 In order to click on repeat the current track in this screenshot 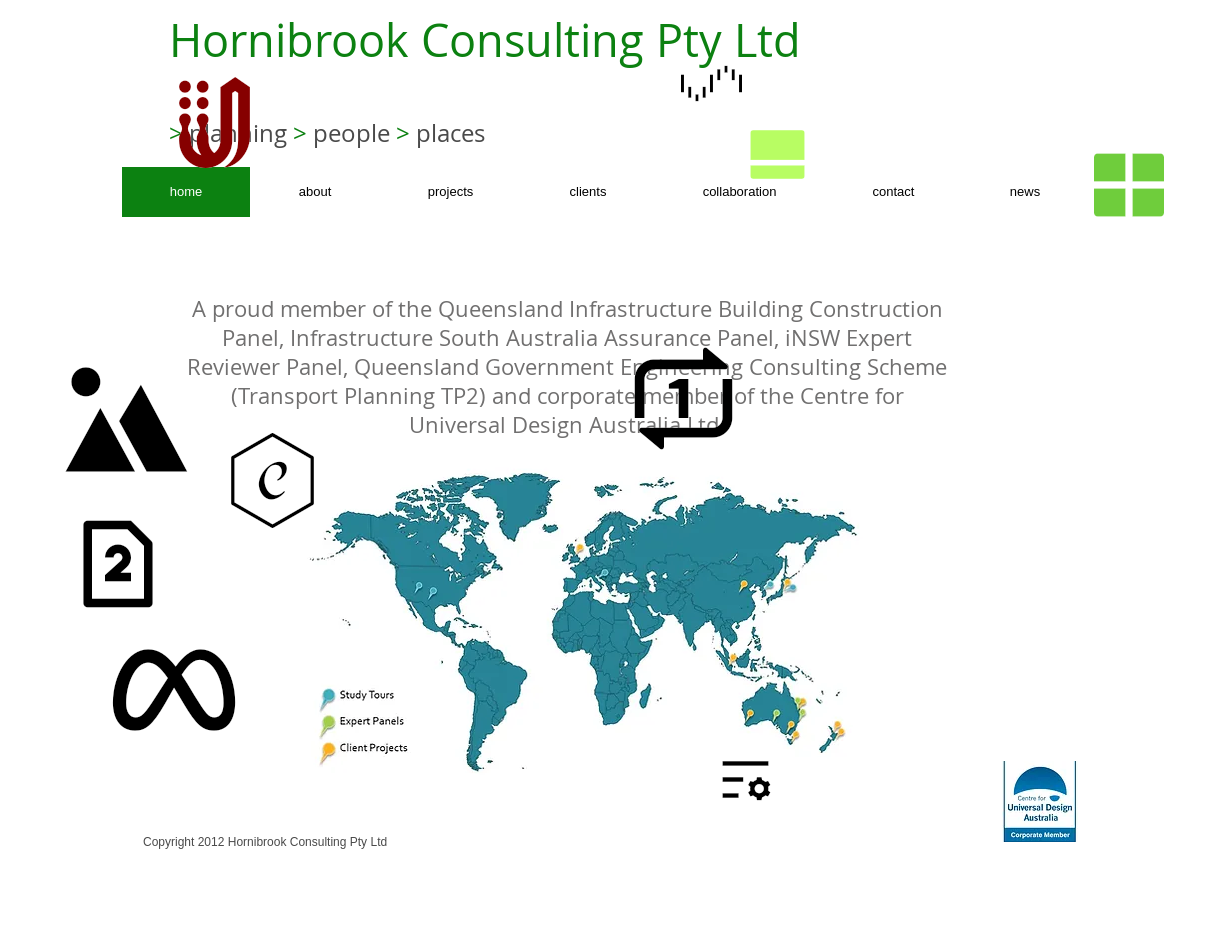, I will do `click(683, 398)`.